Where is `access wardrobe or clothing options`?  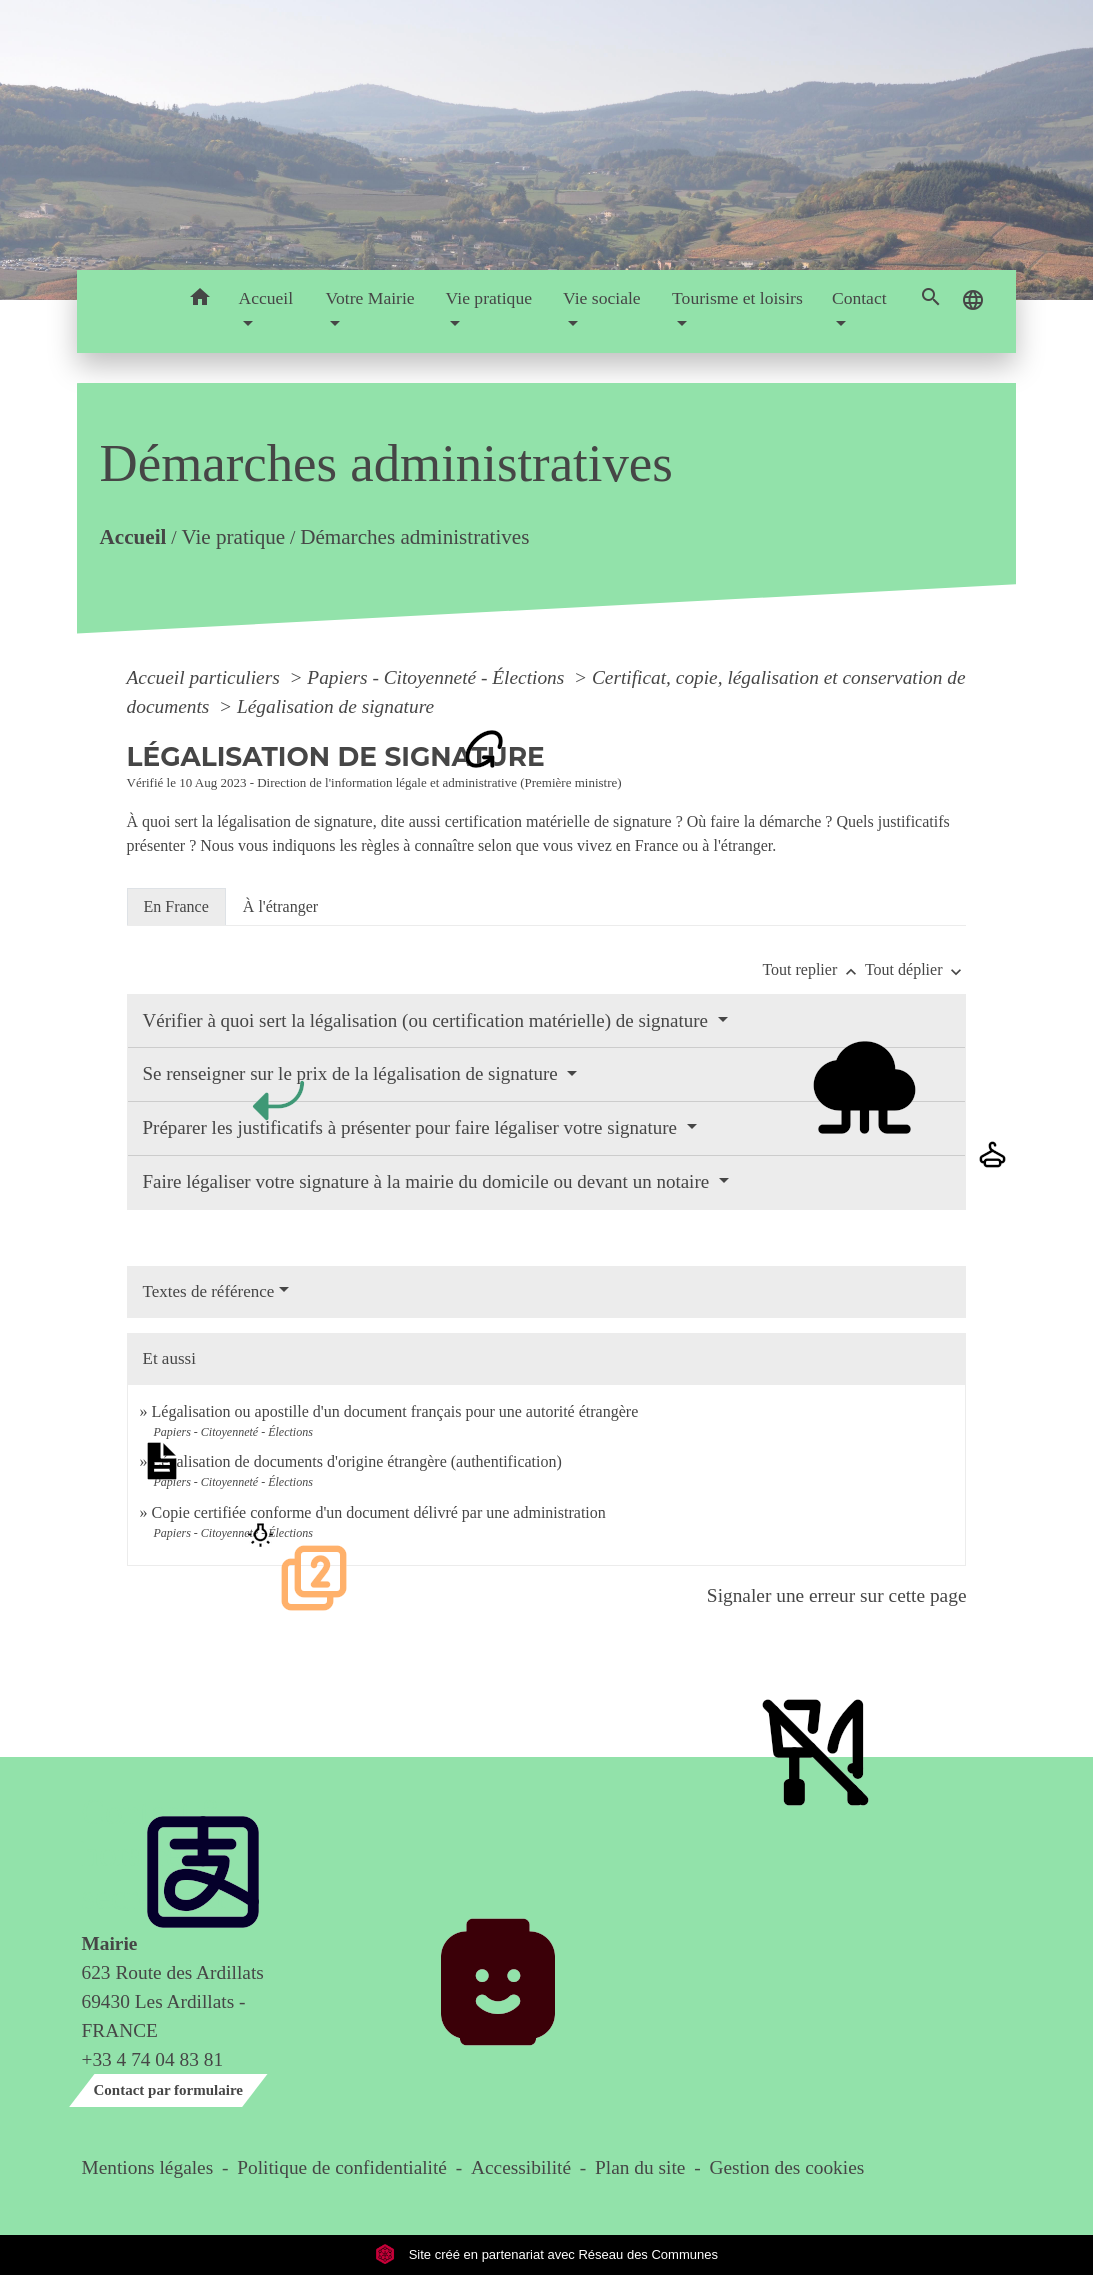
access wardrobe or clothing options is located at coordinates (992, 1154).